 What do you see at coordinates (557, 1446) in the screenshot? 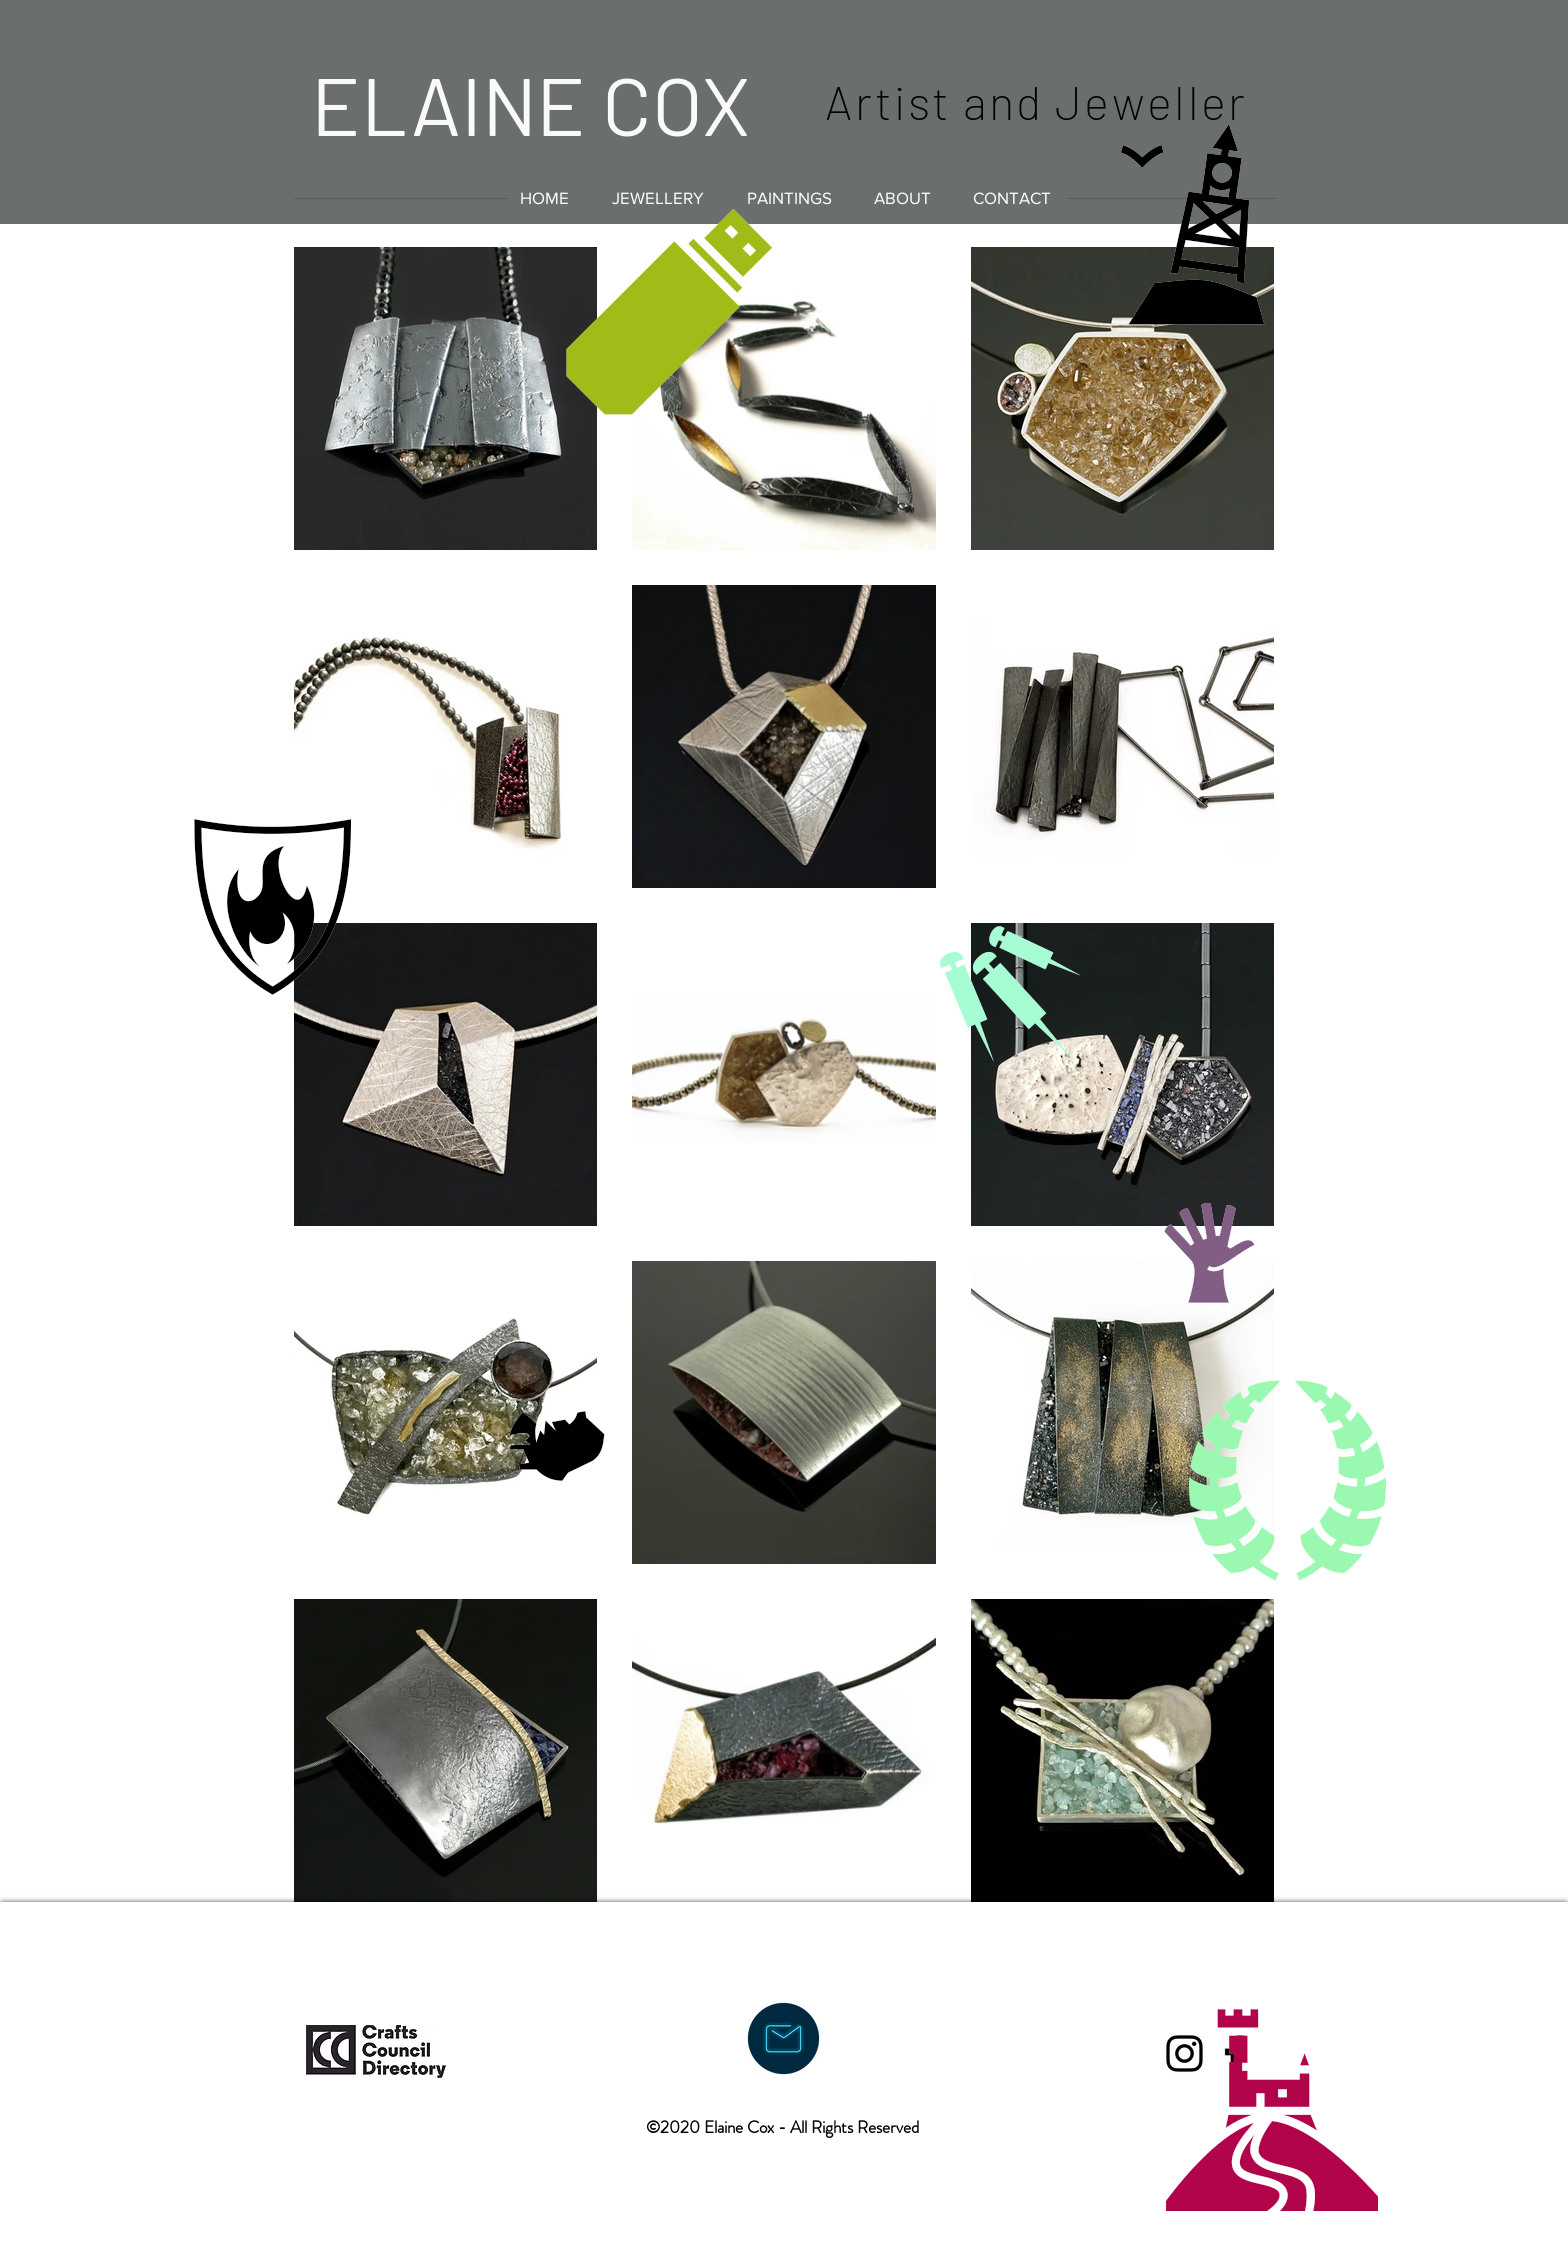
I see `select iceland as a country or region` at bounding box center [557, 1446].